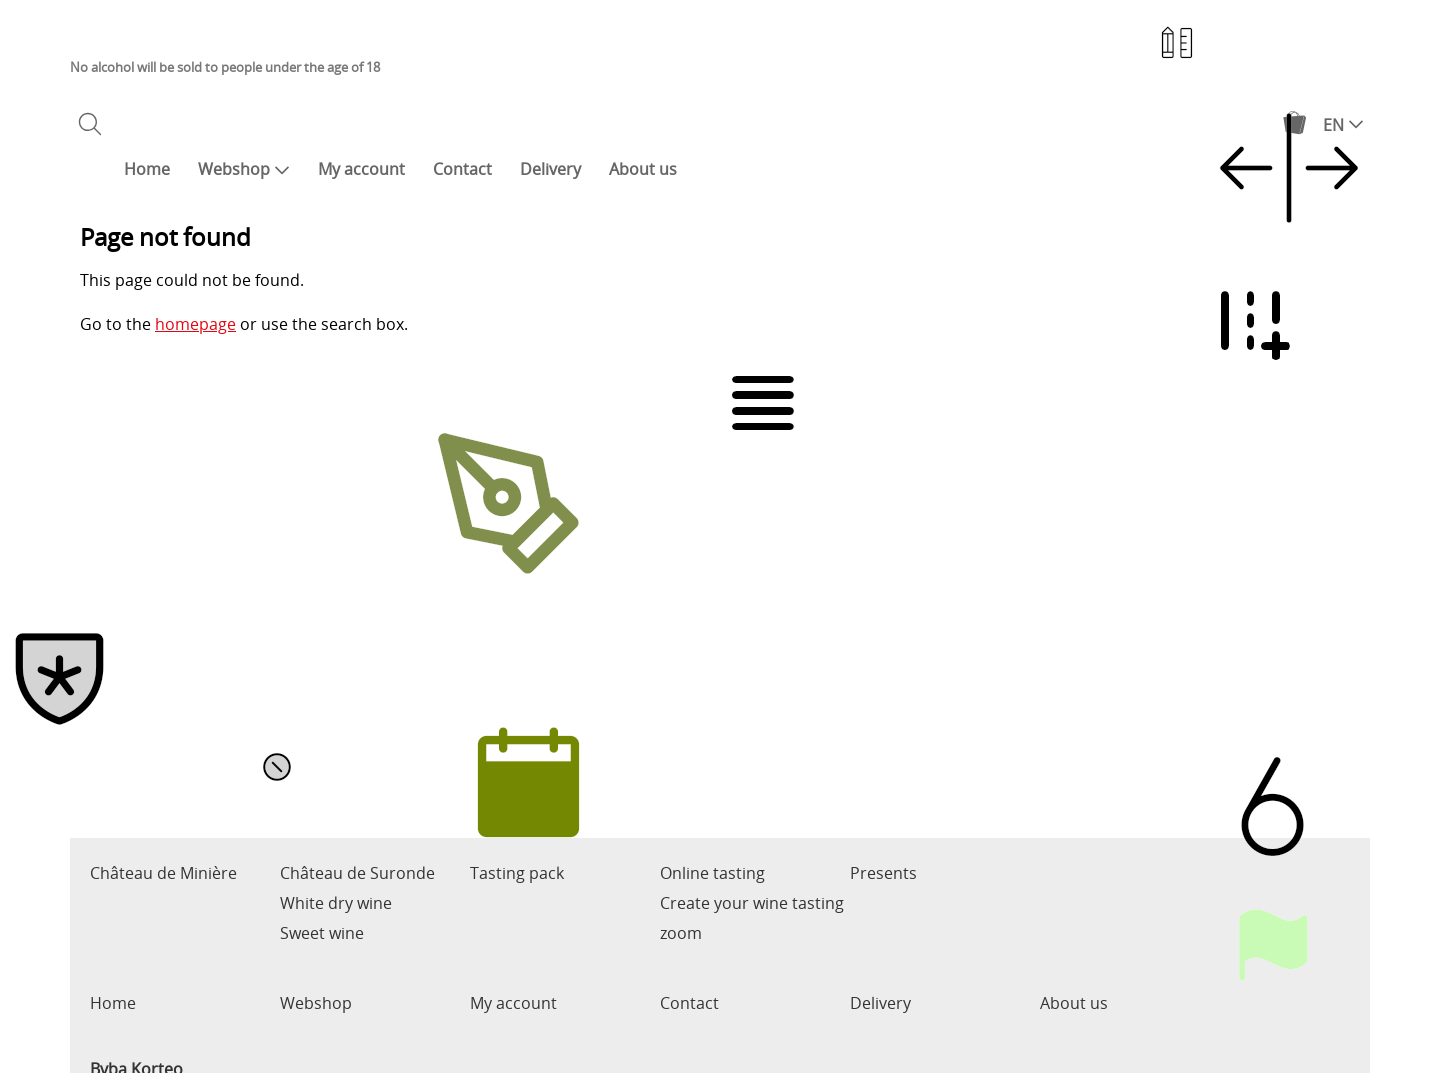  Describe the element at coordinates (277, 767) in the screenshot. I see `indicates a prohibited or restricted action` at that location.